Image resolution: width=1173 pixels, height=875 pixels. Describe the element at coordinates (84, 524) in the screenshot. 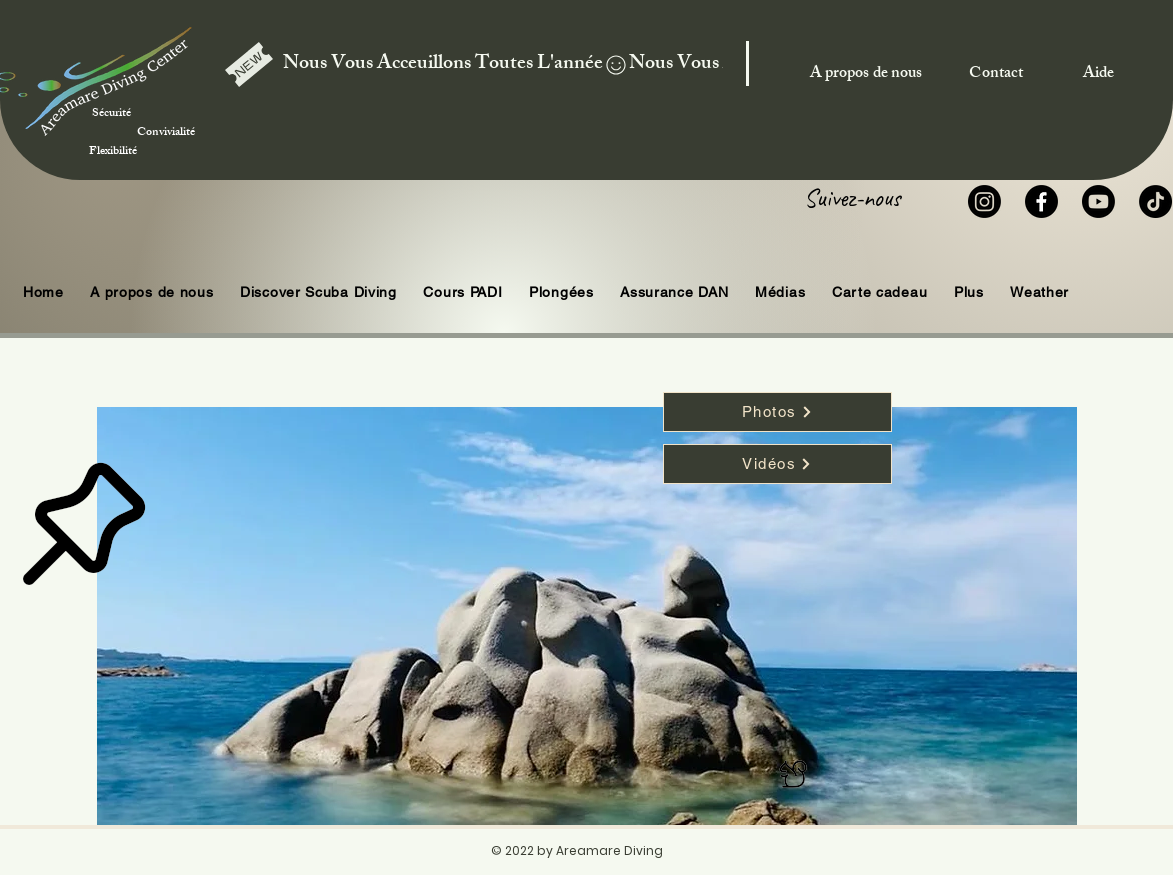

I see `pin an item to keep it visible` at that location.